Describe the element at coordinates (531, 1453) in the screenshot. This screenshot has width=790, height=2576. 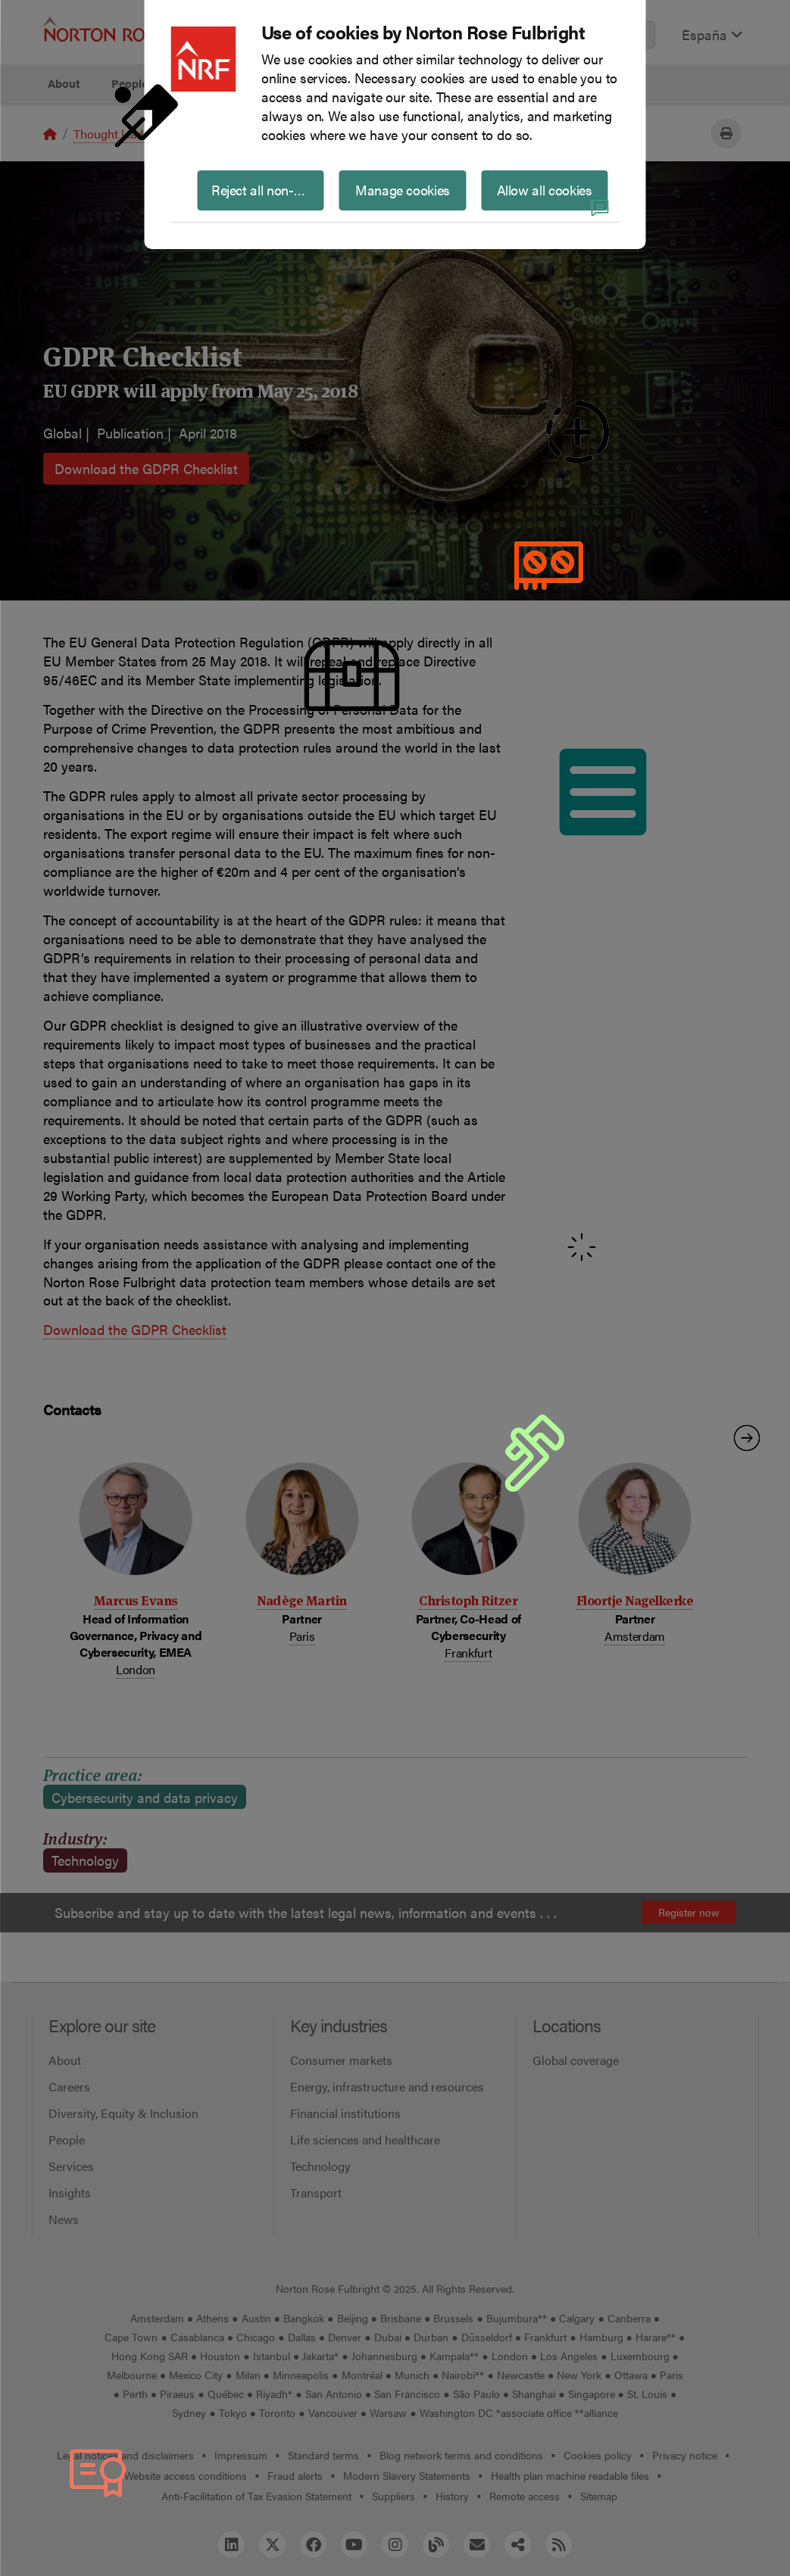
I see `access plumbing or maintenance tools` at that location.